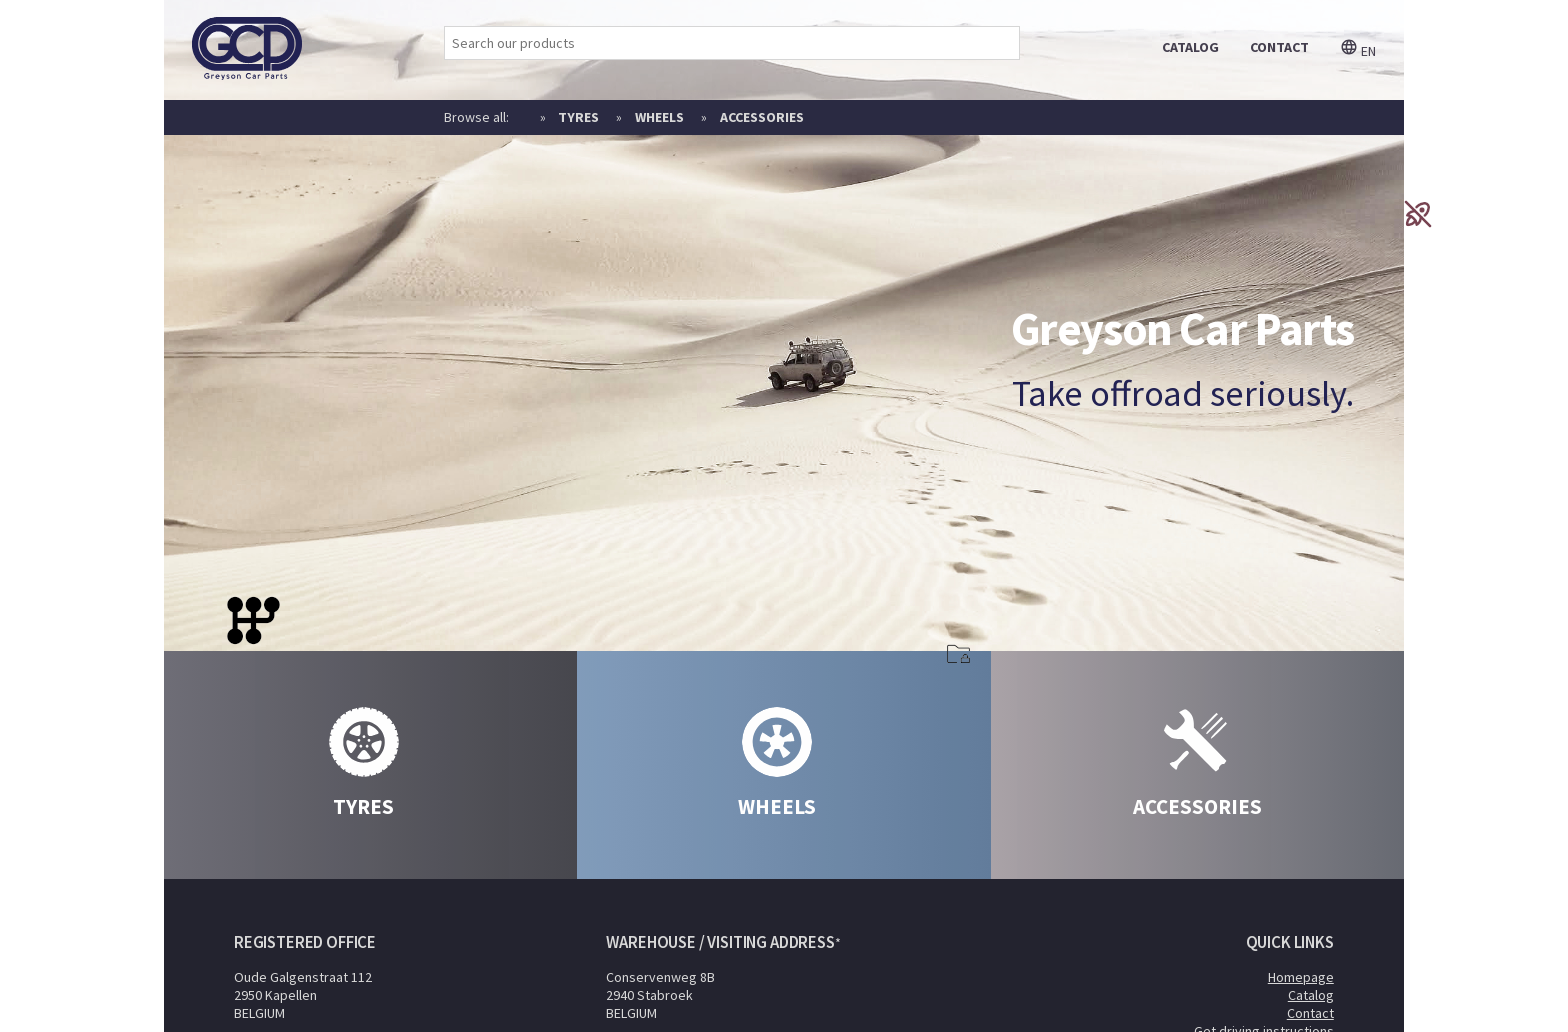 Image resolution: width=1568 pixels, height=1032 pixels. What do you see at coordinates (958, 653) in the screenshot?
I see `access a password-protected folder` at bounding box center [958, 653].